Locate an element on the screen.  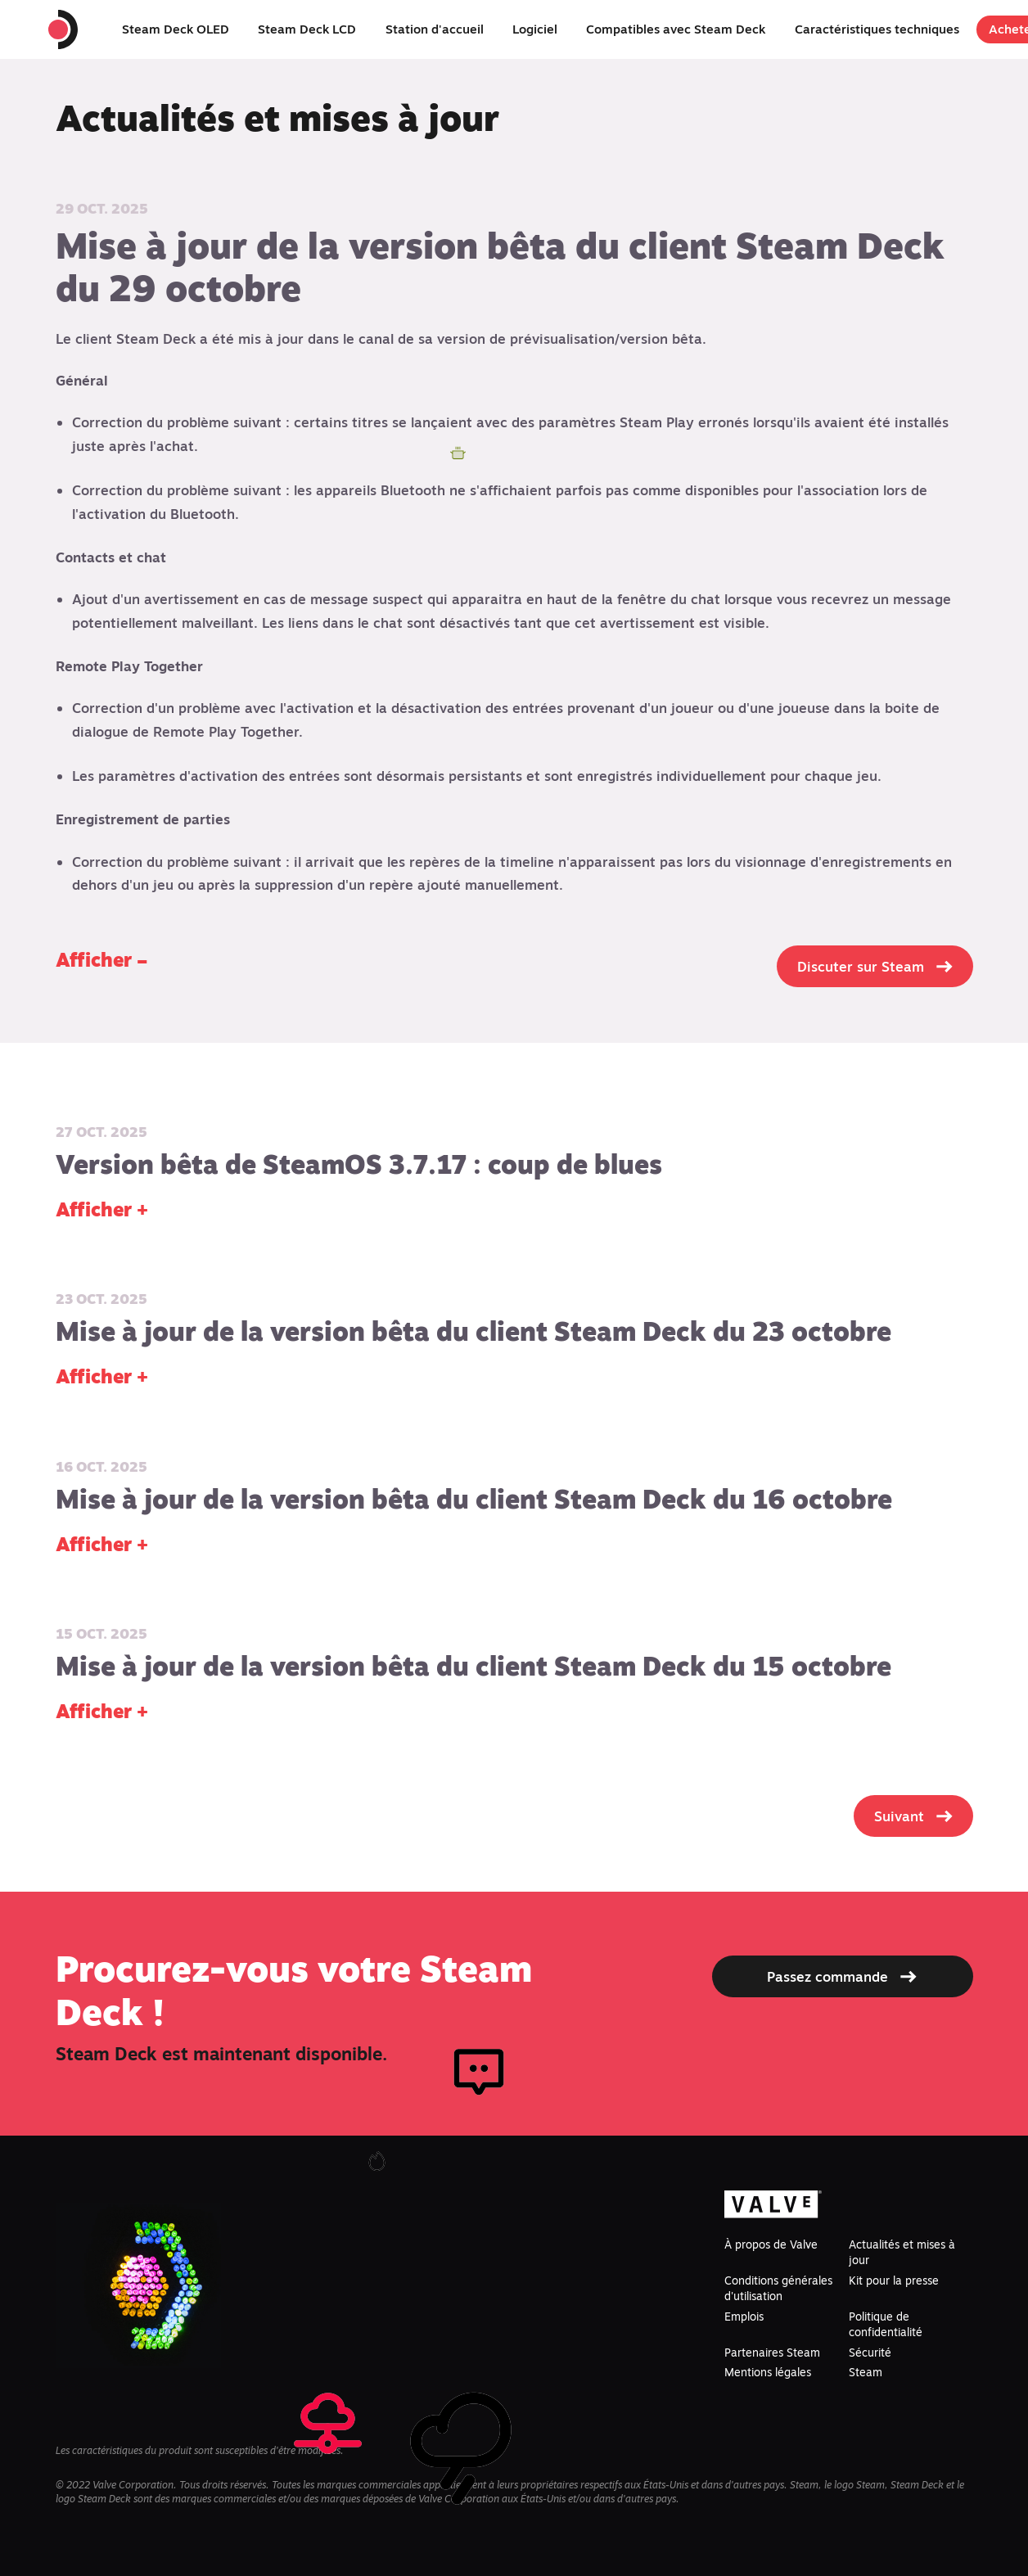
indicates trending or popular content is located at coordinates (376, 2161).